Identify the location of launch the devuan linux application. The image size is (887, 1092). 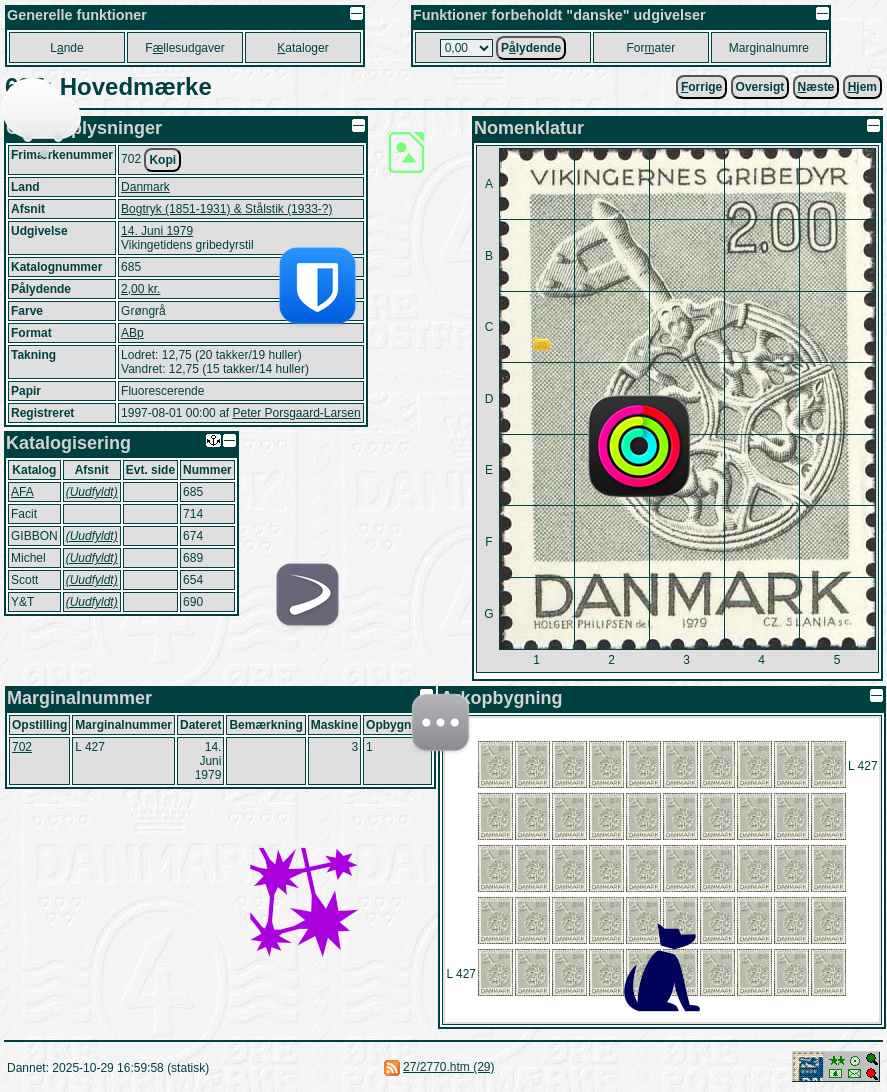
(307, 594).